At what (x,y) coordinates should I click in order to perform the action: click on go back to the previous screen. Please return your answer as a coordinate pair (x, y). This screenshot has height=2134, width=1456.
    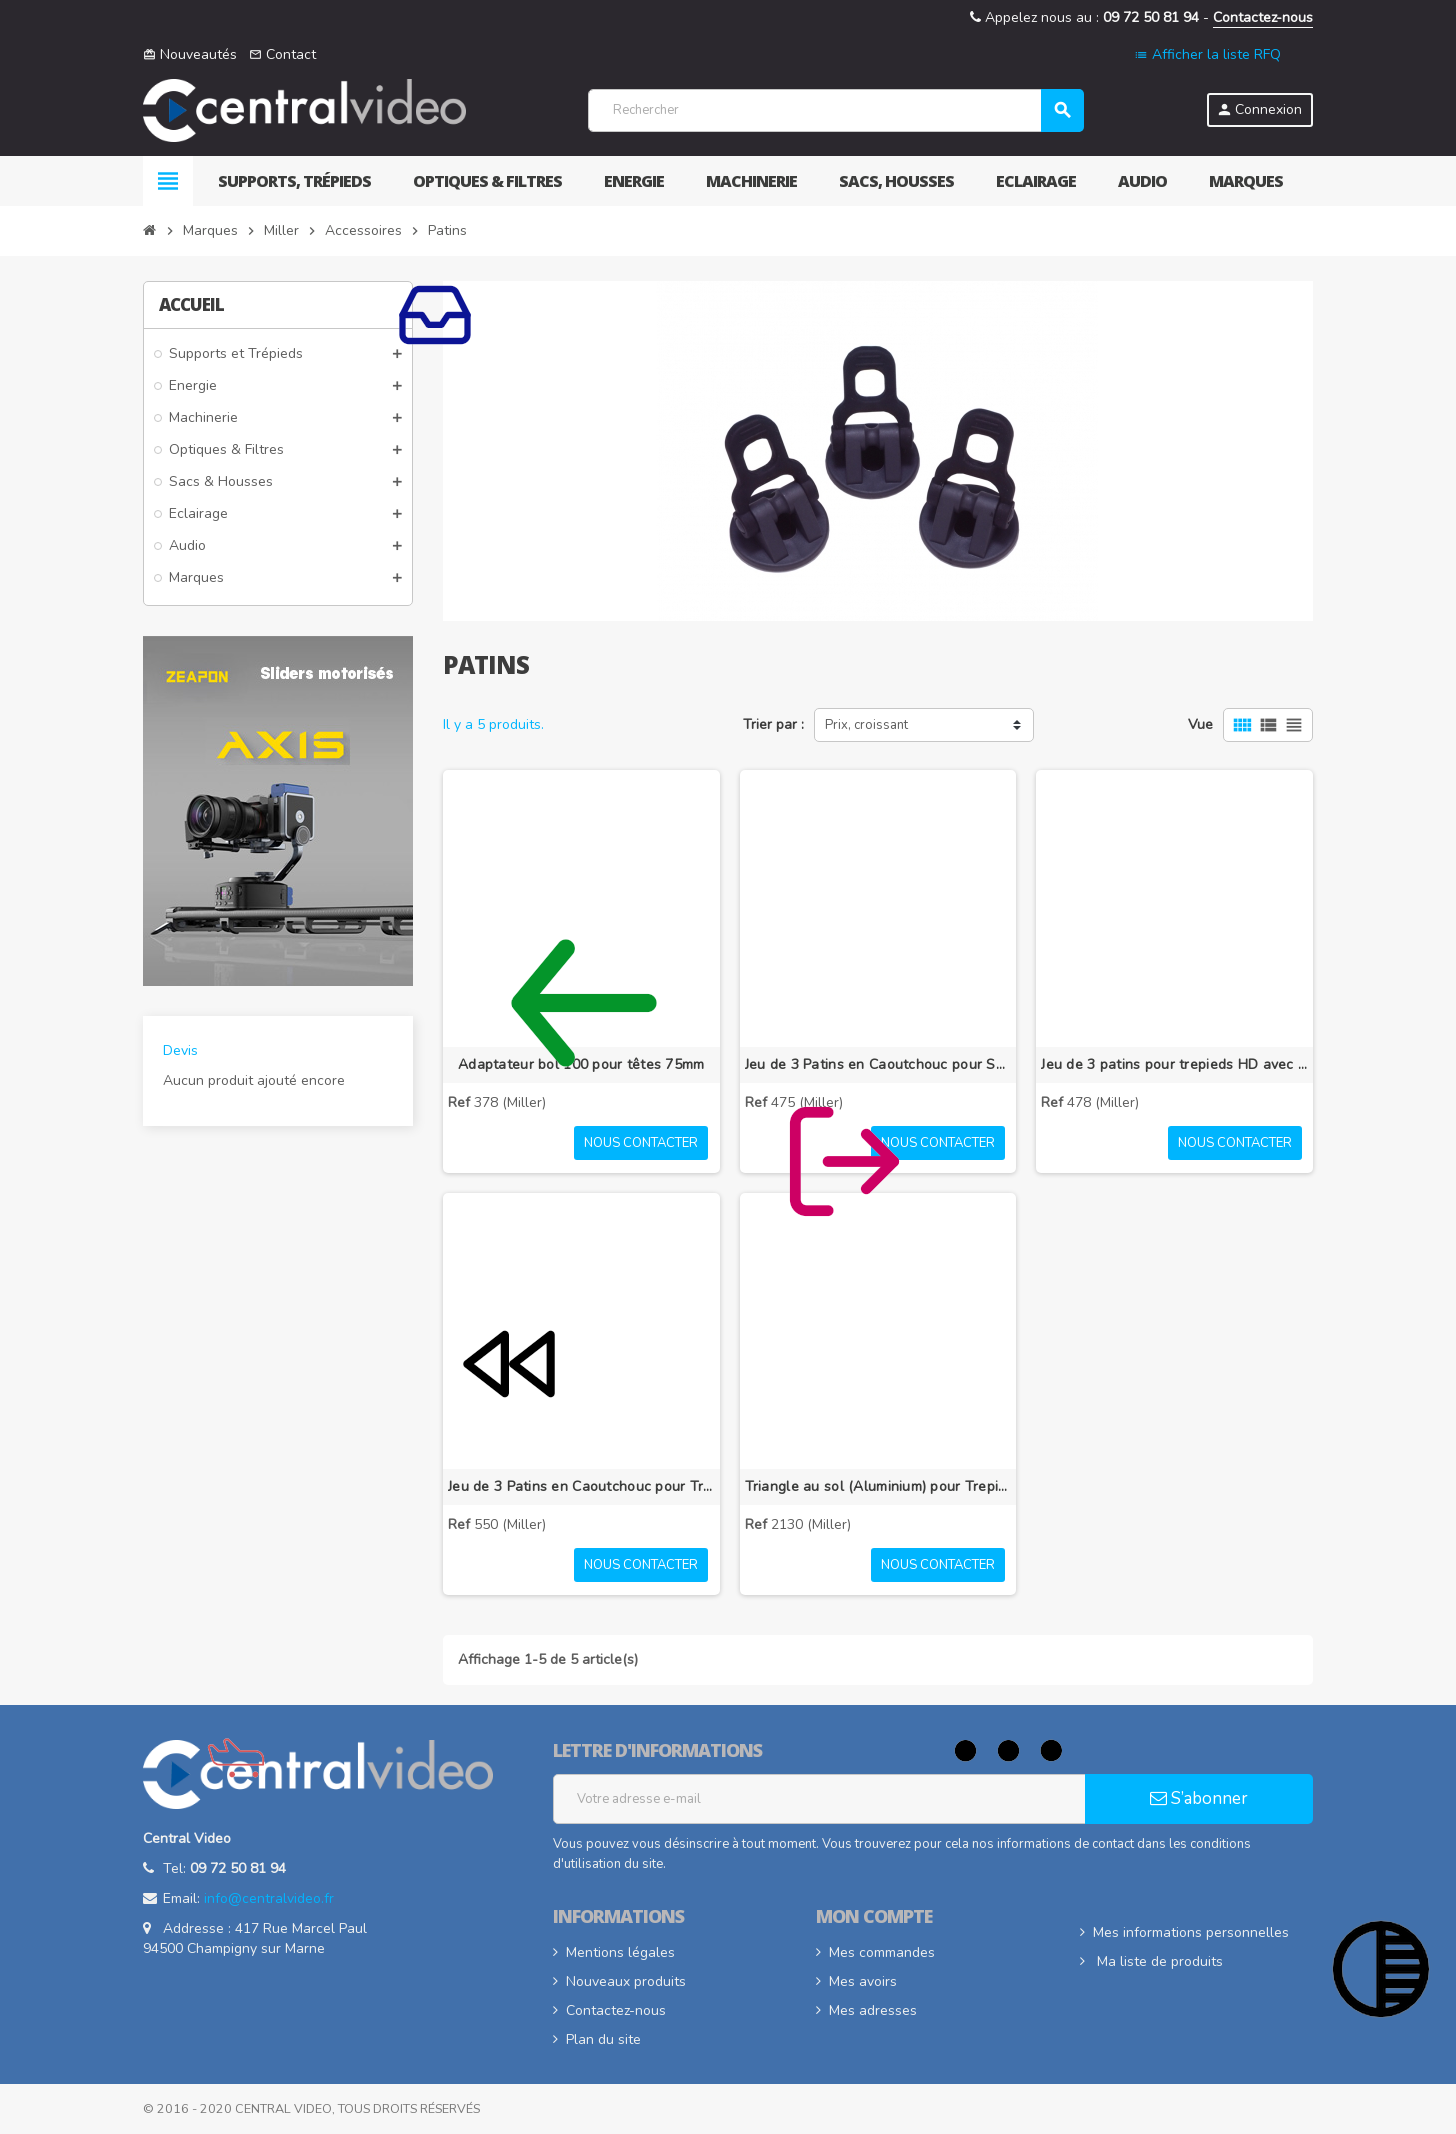
    Looking at the image, I should click on (584, 1003).